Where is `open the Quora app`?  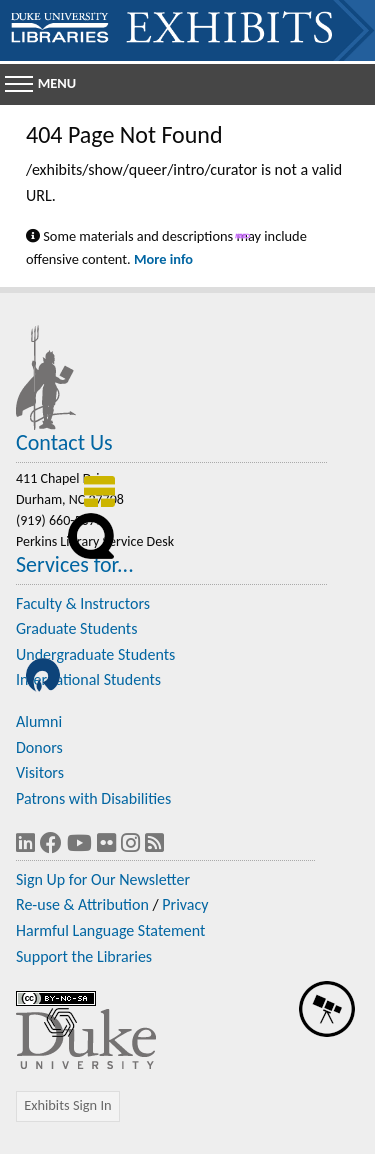
open the Quora app is located at coordinates (91, 536).